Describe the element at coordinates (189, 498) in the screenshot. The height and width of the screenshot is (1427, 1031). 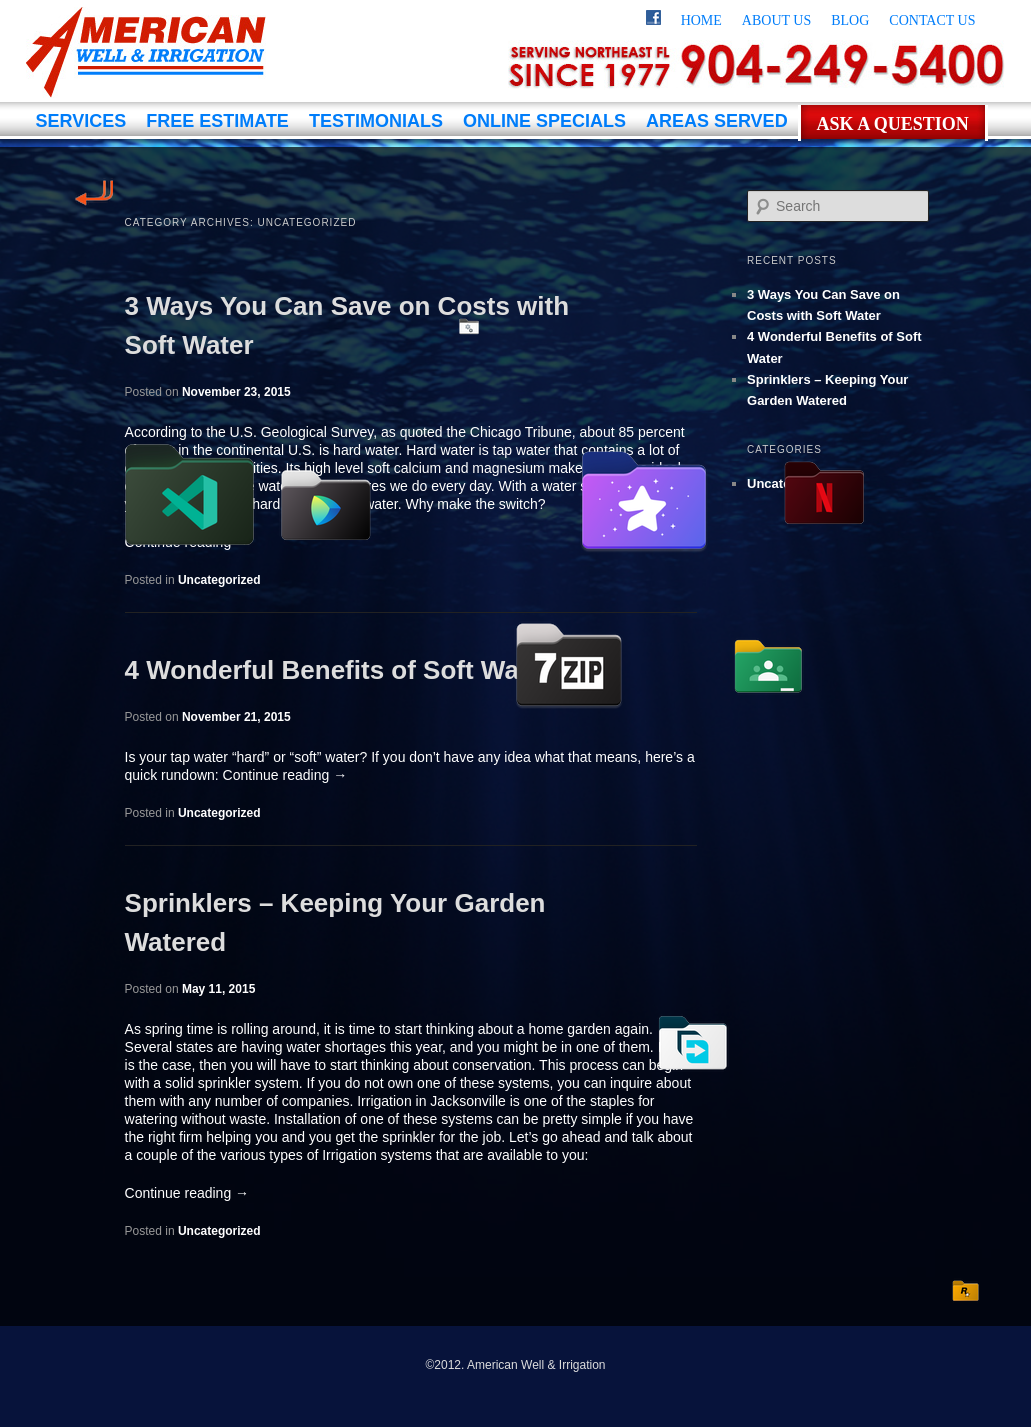
I see `folder containing VS Code Insider projects` at that location.